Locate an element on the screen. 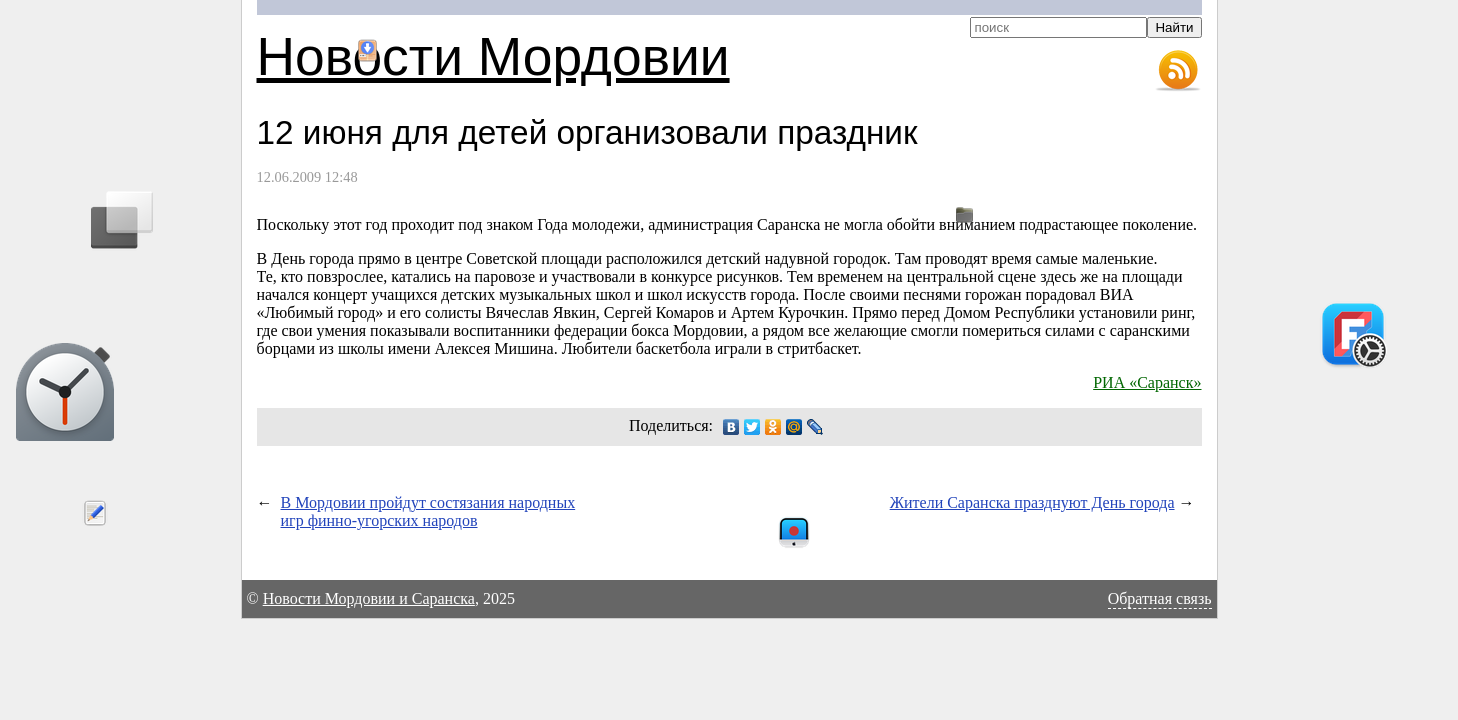 Image resolution: width=1458 pixels, height=720 pixels. open FreeCAD Link application is located at coordinates (1353, 334).